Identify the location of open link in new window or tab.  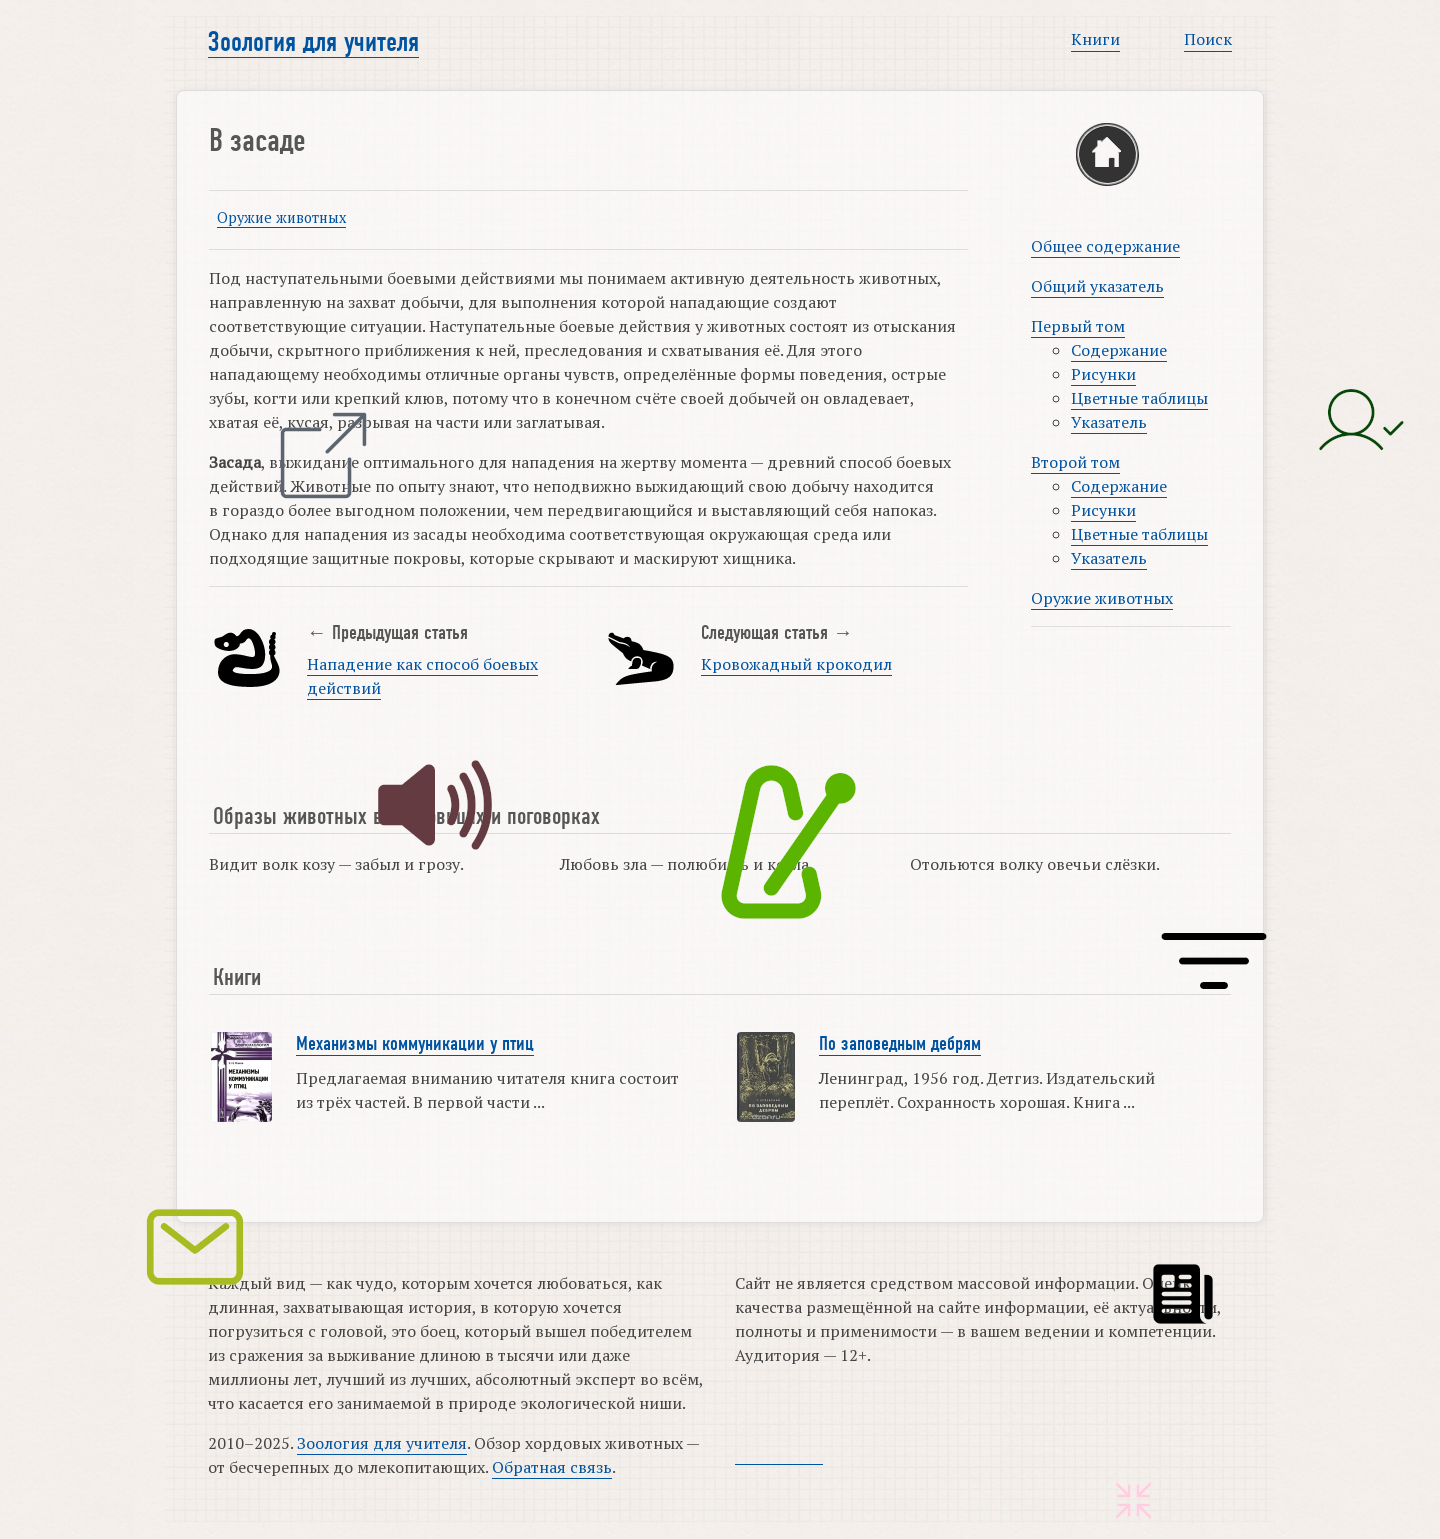
(323, 455).